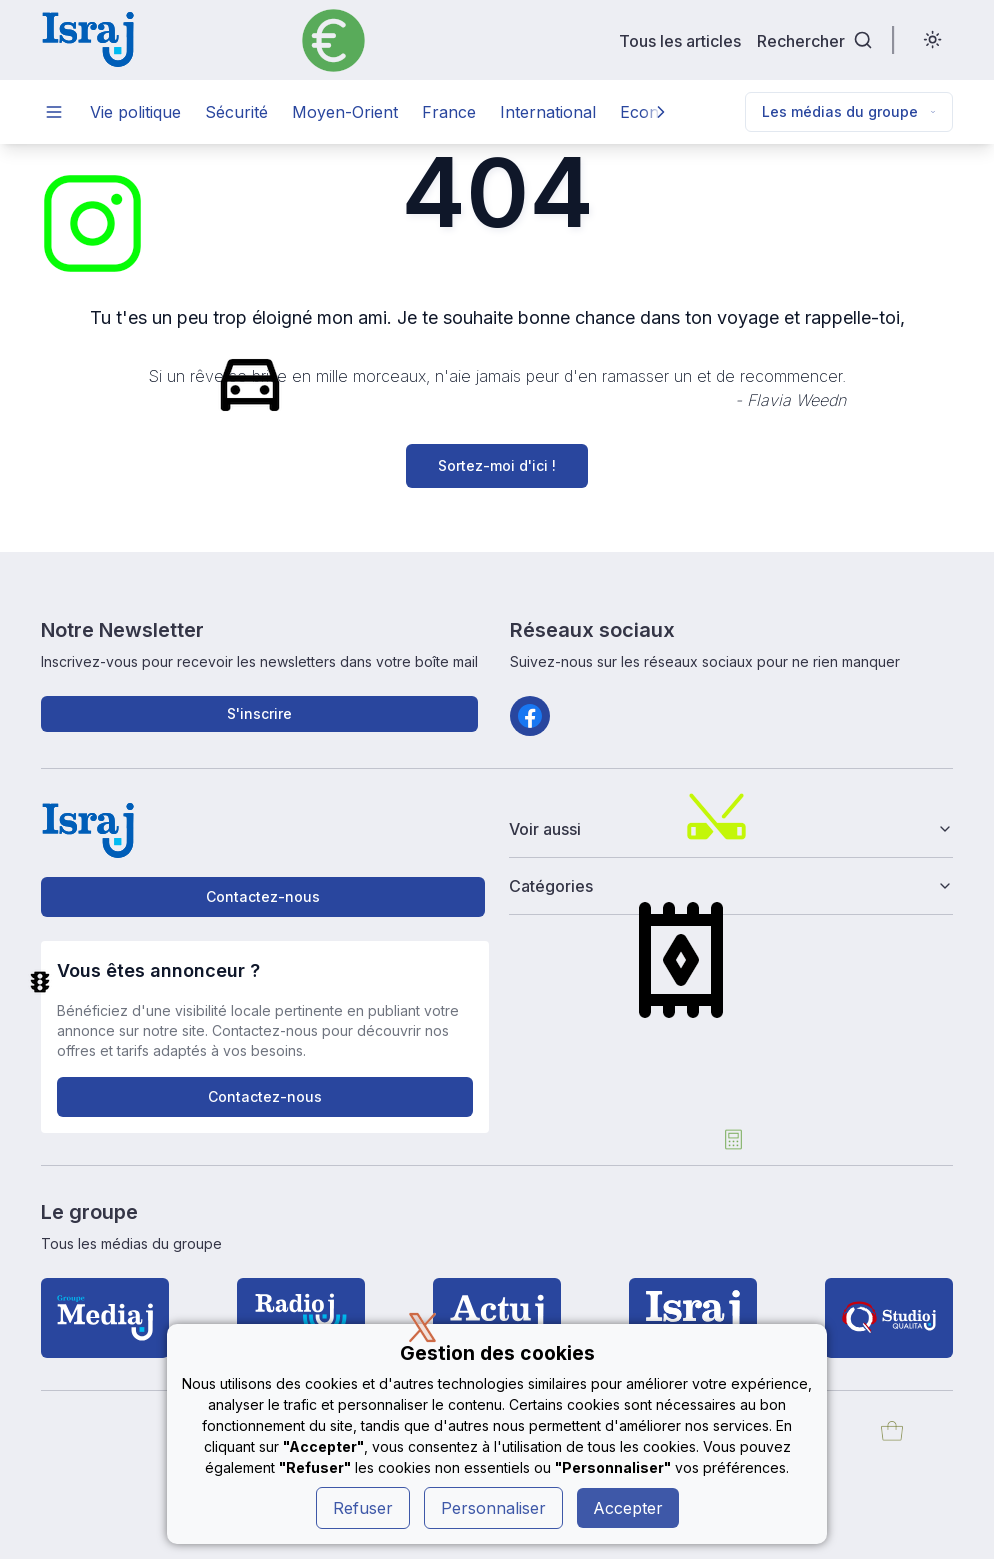  I want to click on view hockey scores or stats, so click(716, 816).